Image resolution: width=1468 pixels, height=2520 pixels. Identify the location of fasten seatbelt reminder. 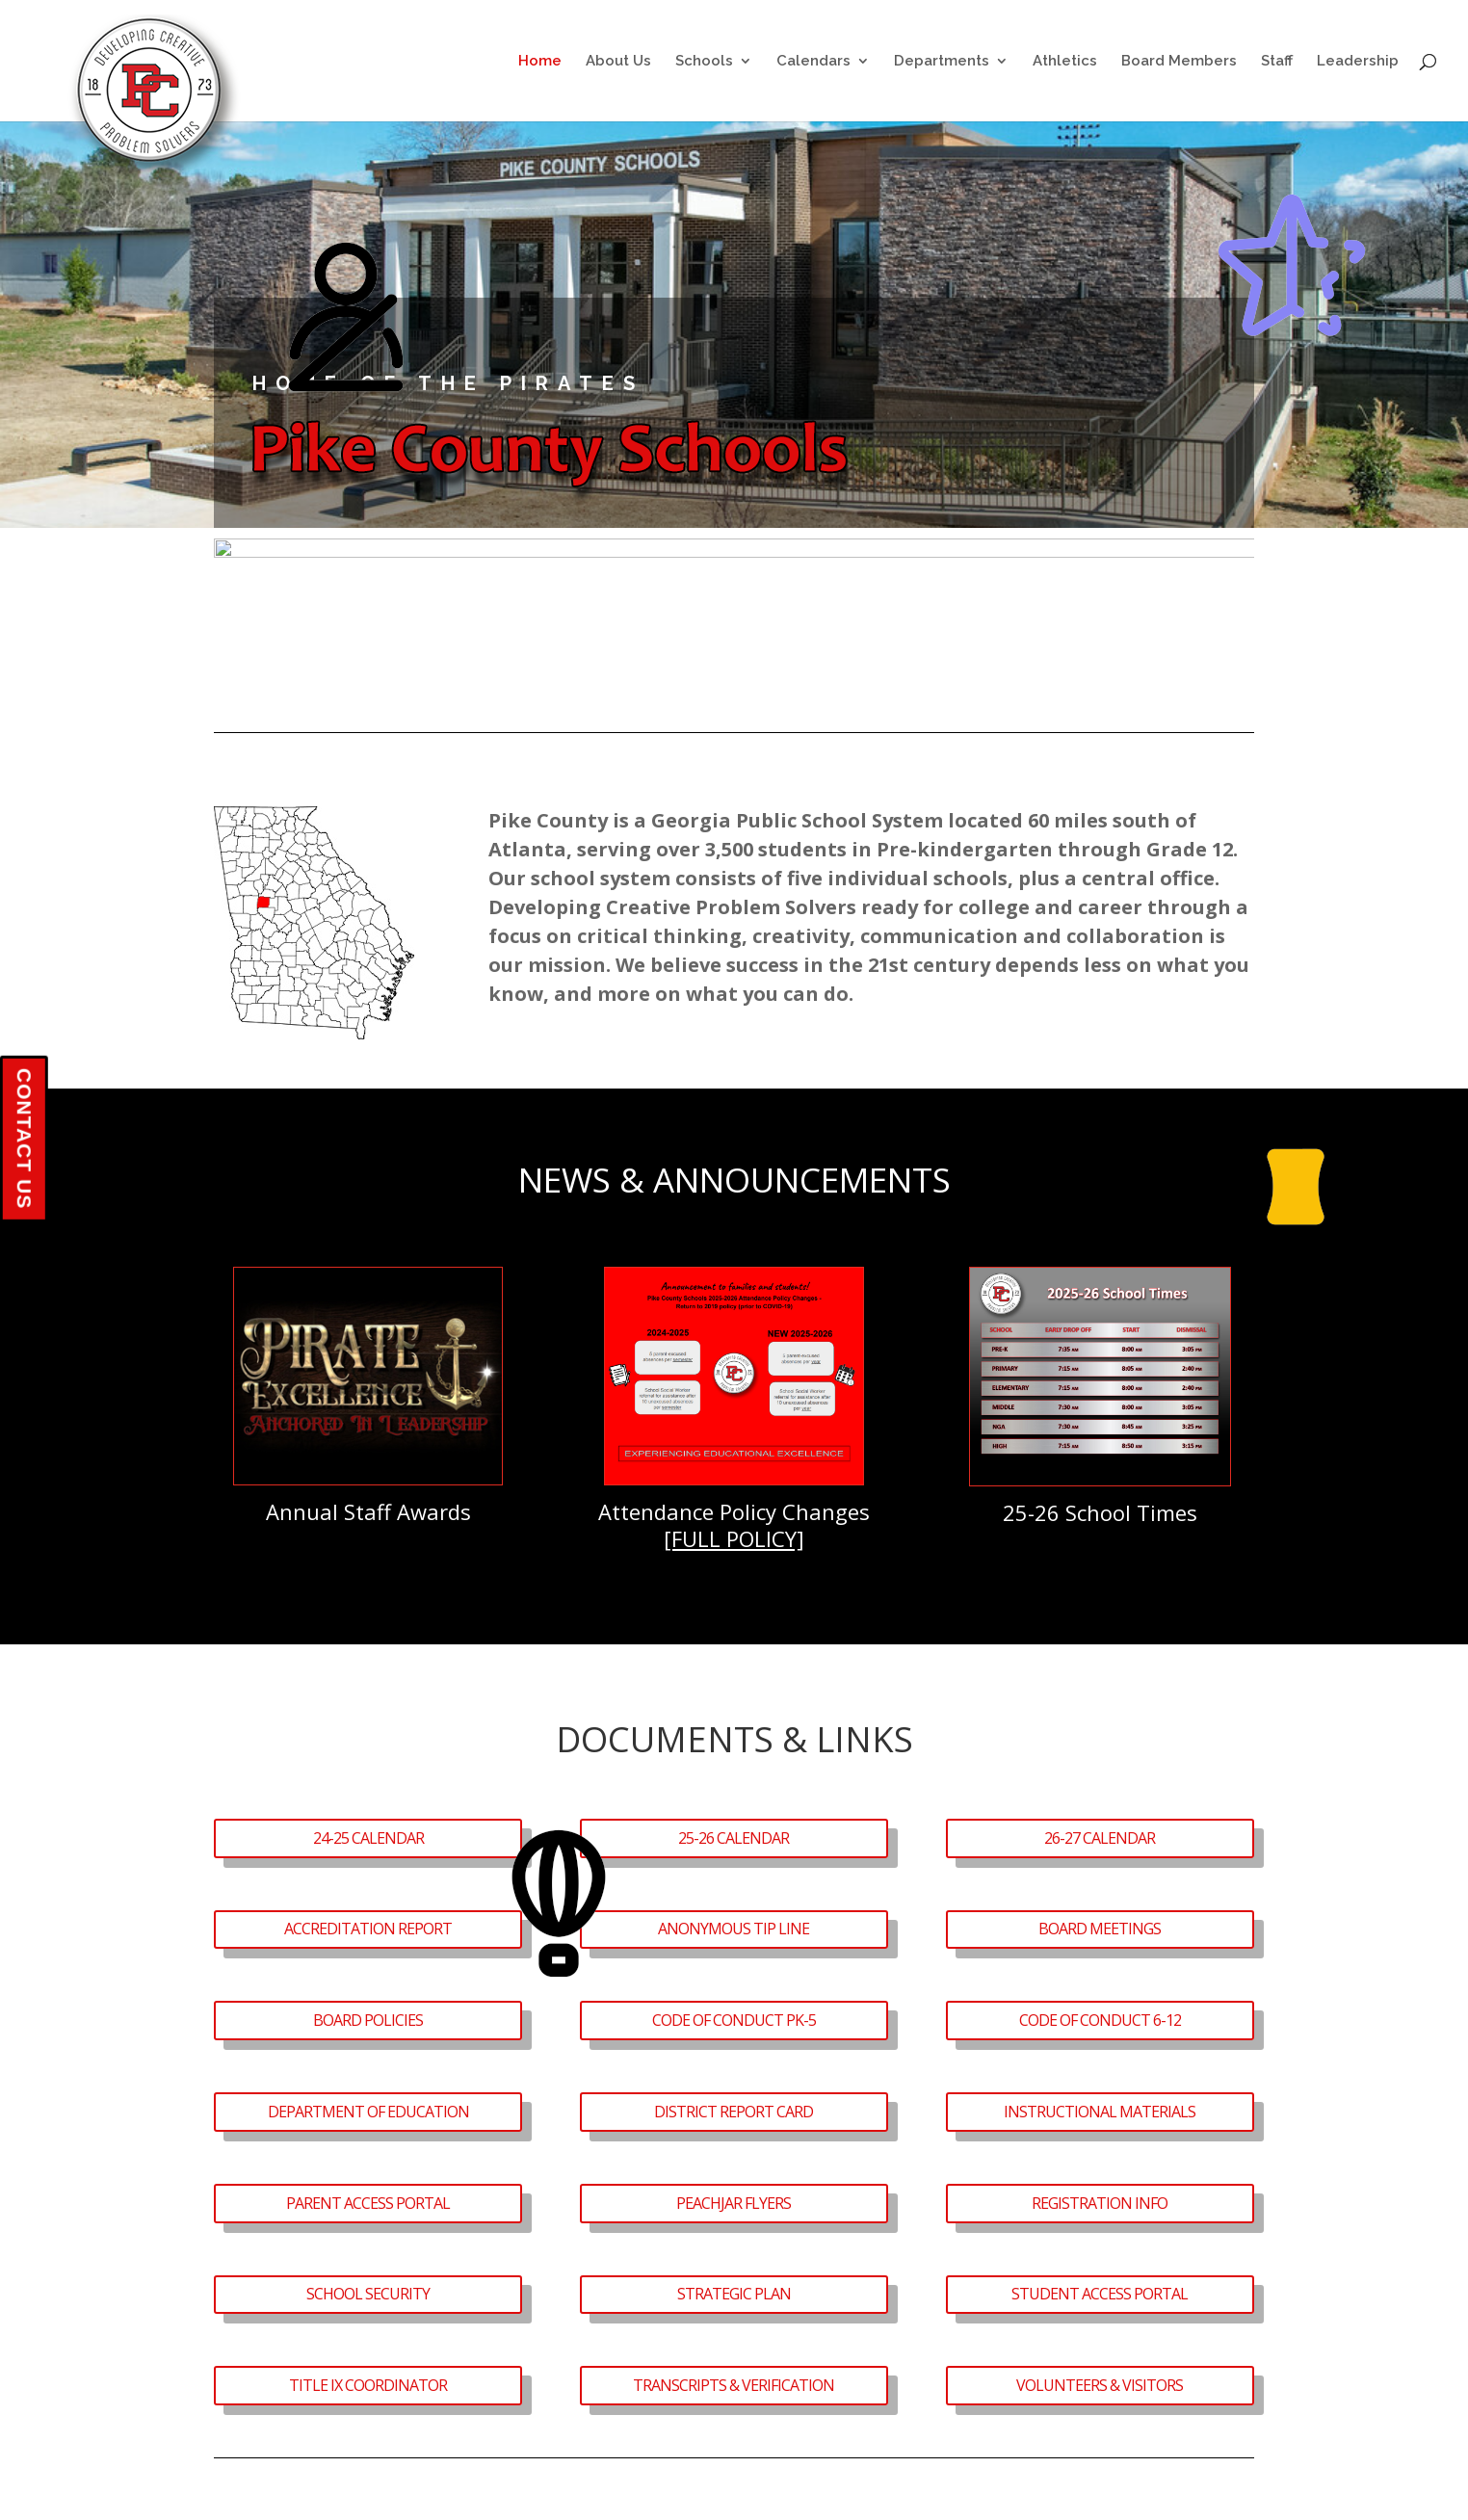
(346, 317).